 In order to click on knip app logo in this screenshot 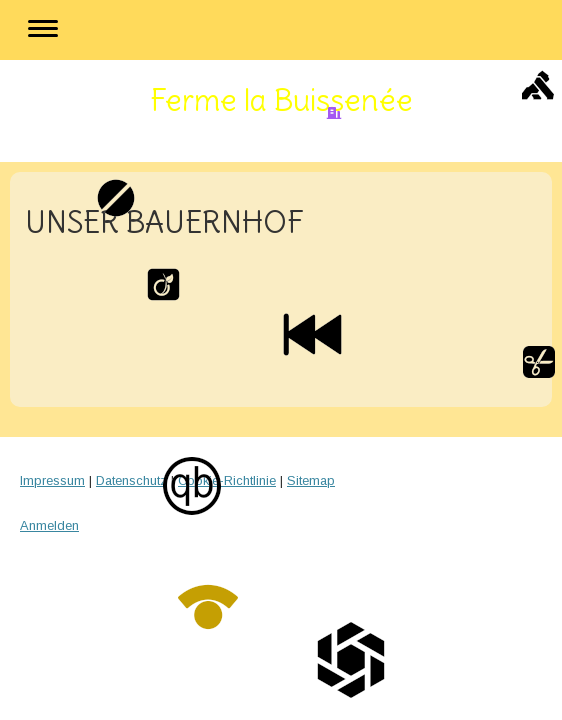, I will do `click(539, 362)`.